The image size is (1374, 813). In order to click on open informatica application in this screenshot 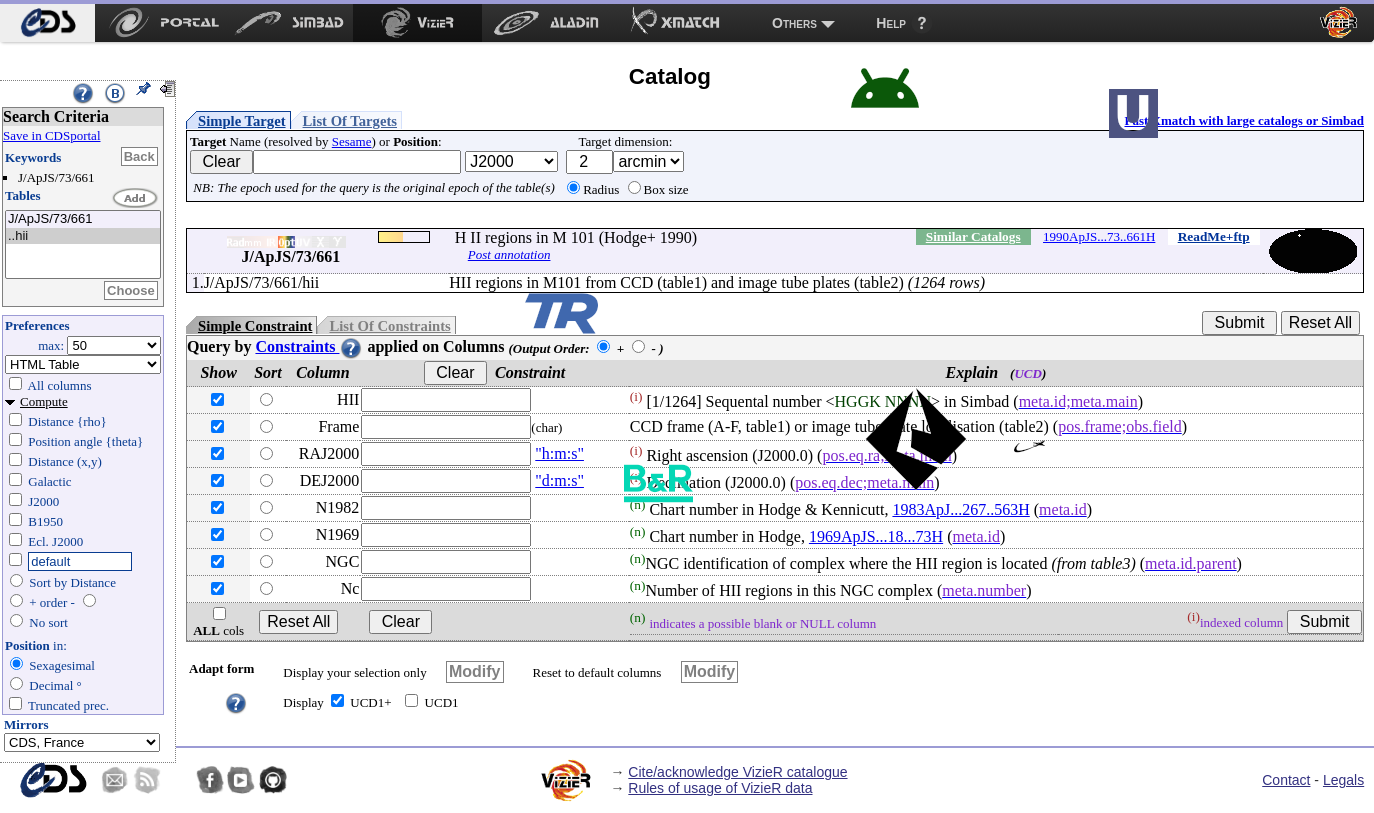, I will do `click(916, 439)`.